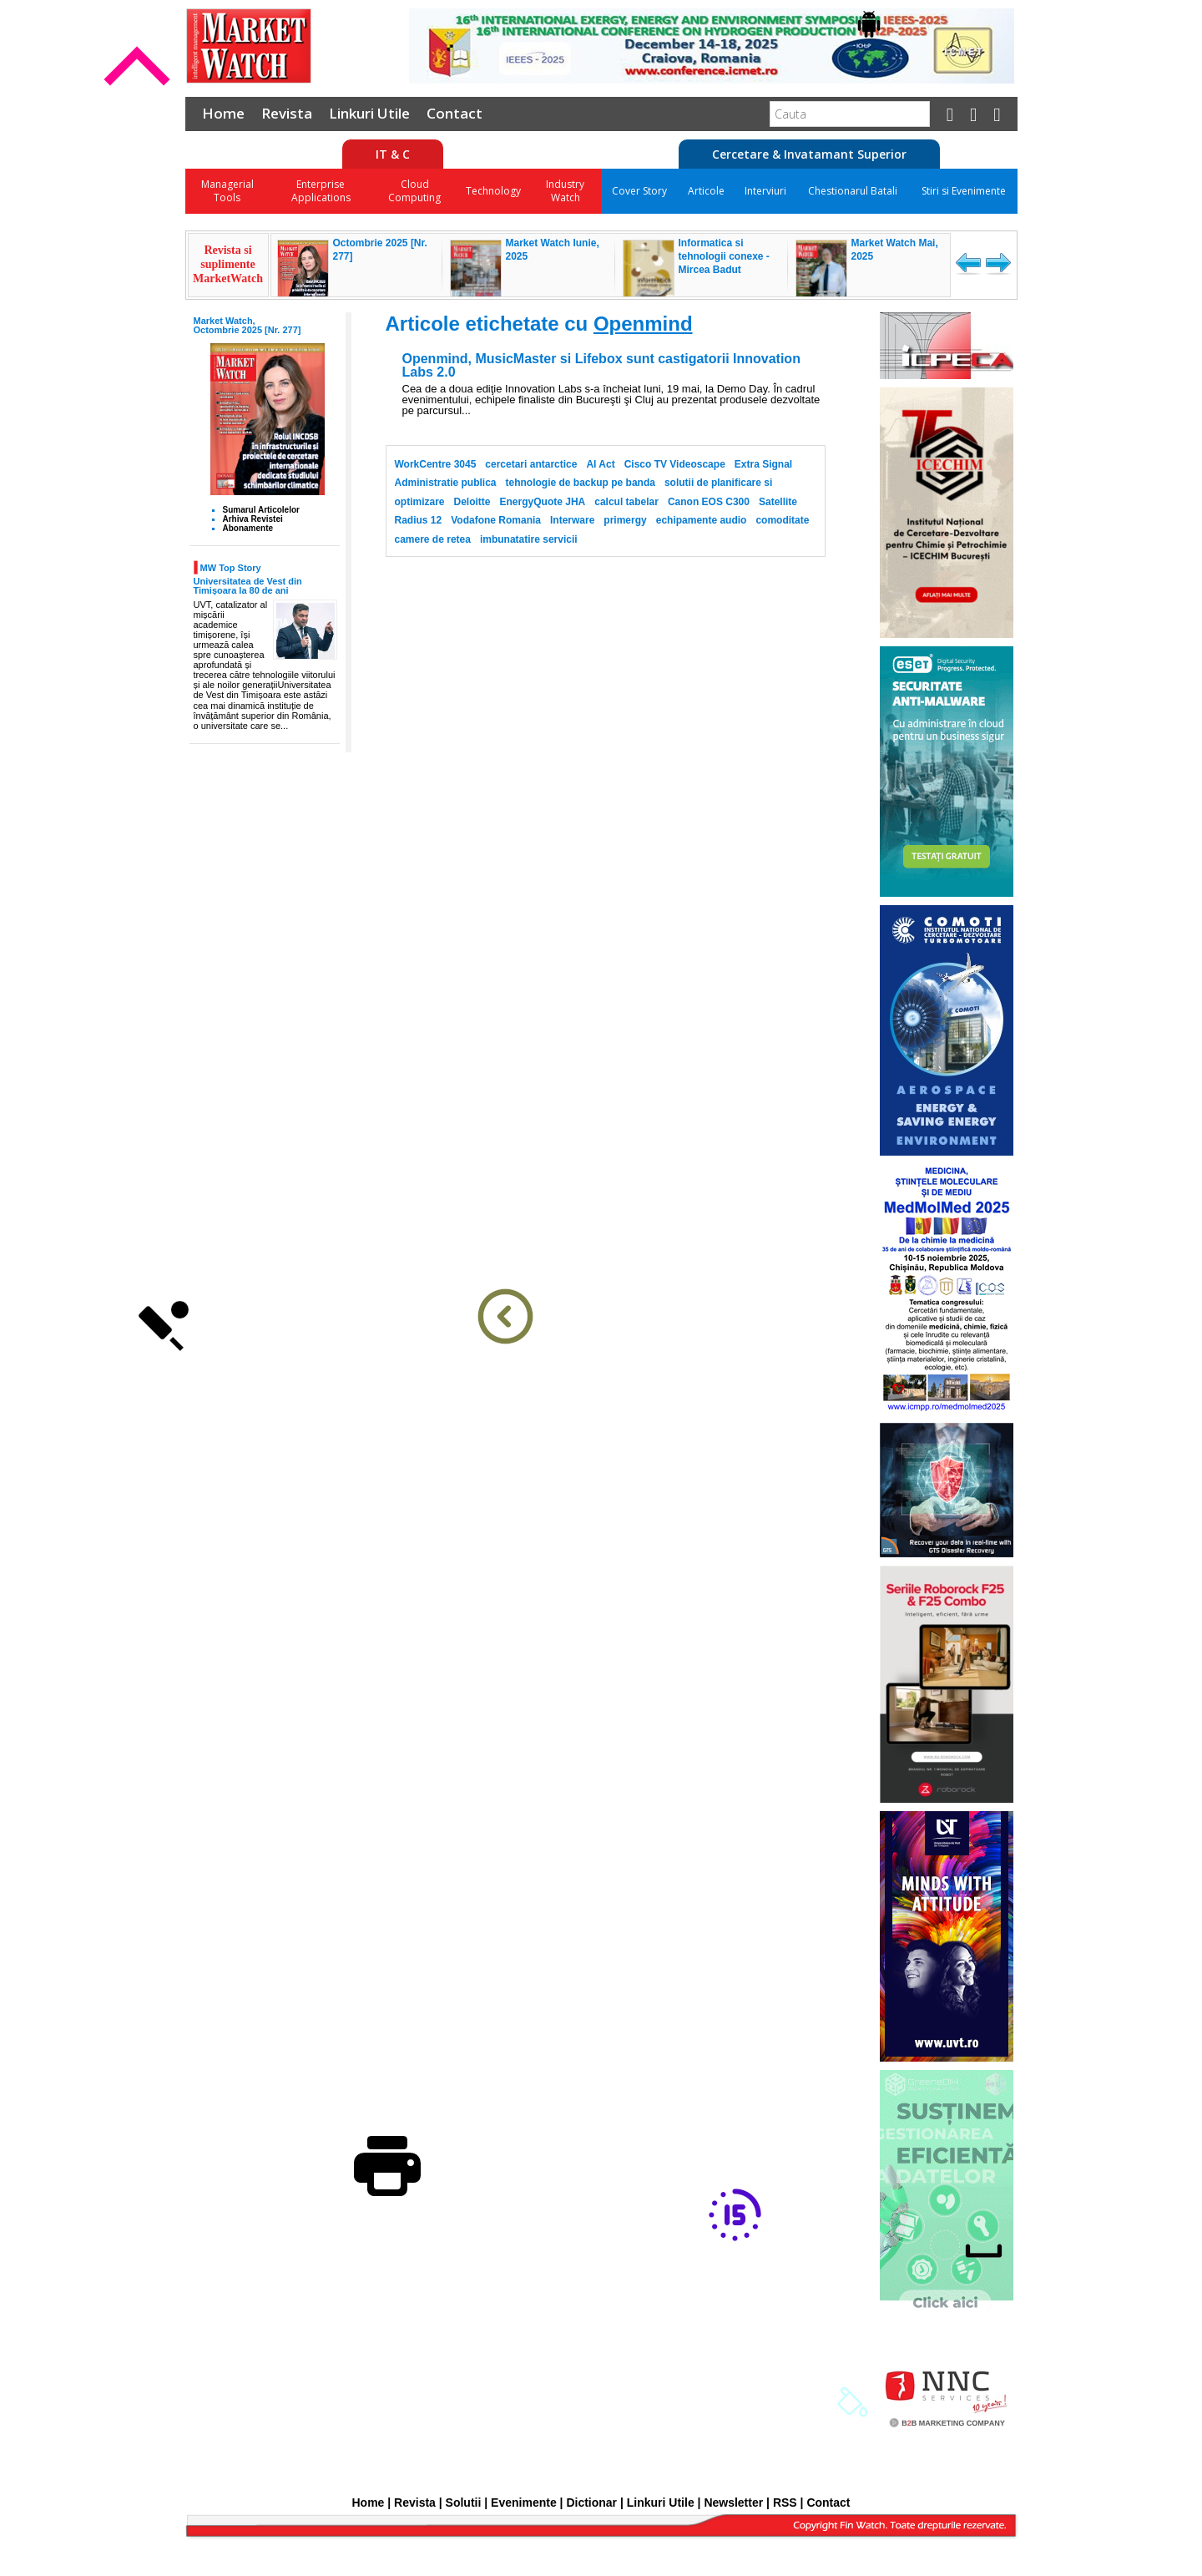  Describe the element at coordinates (387, 2166) in the screenshot. I see `print this document` at that location.